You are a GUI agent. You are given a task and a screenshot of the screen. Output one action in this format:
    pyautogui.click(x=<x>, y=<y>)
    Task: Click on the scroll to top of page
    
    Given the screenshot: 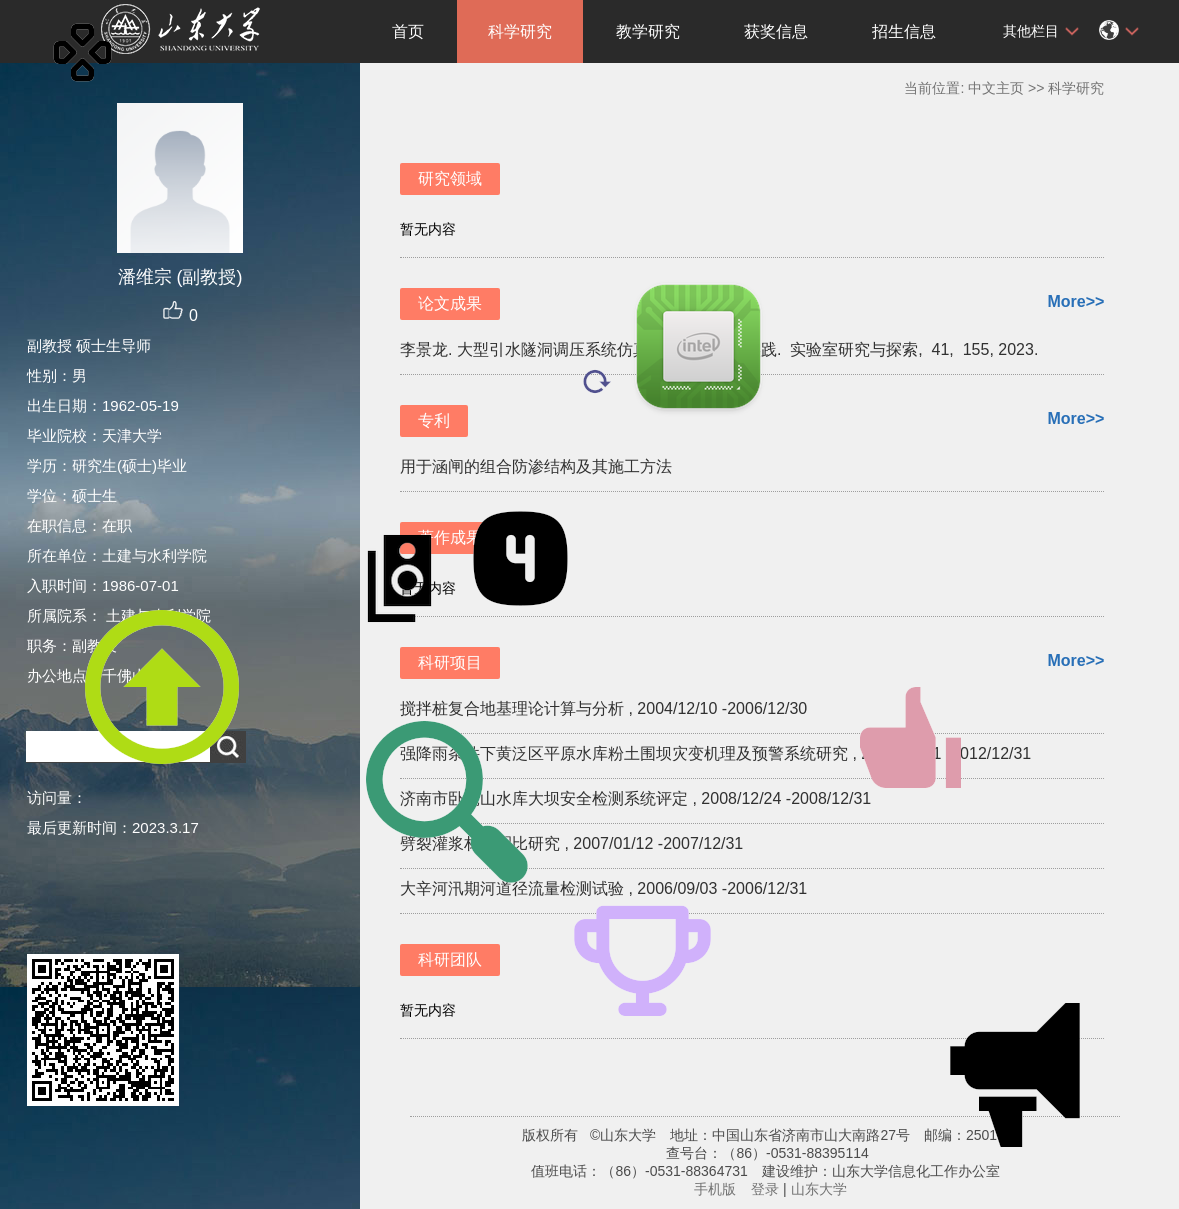 What is the action you would take?
    pyautogui.click(x=162, y=687)
    